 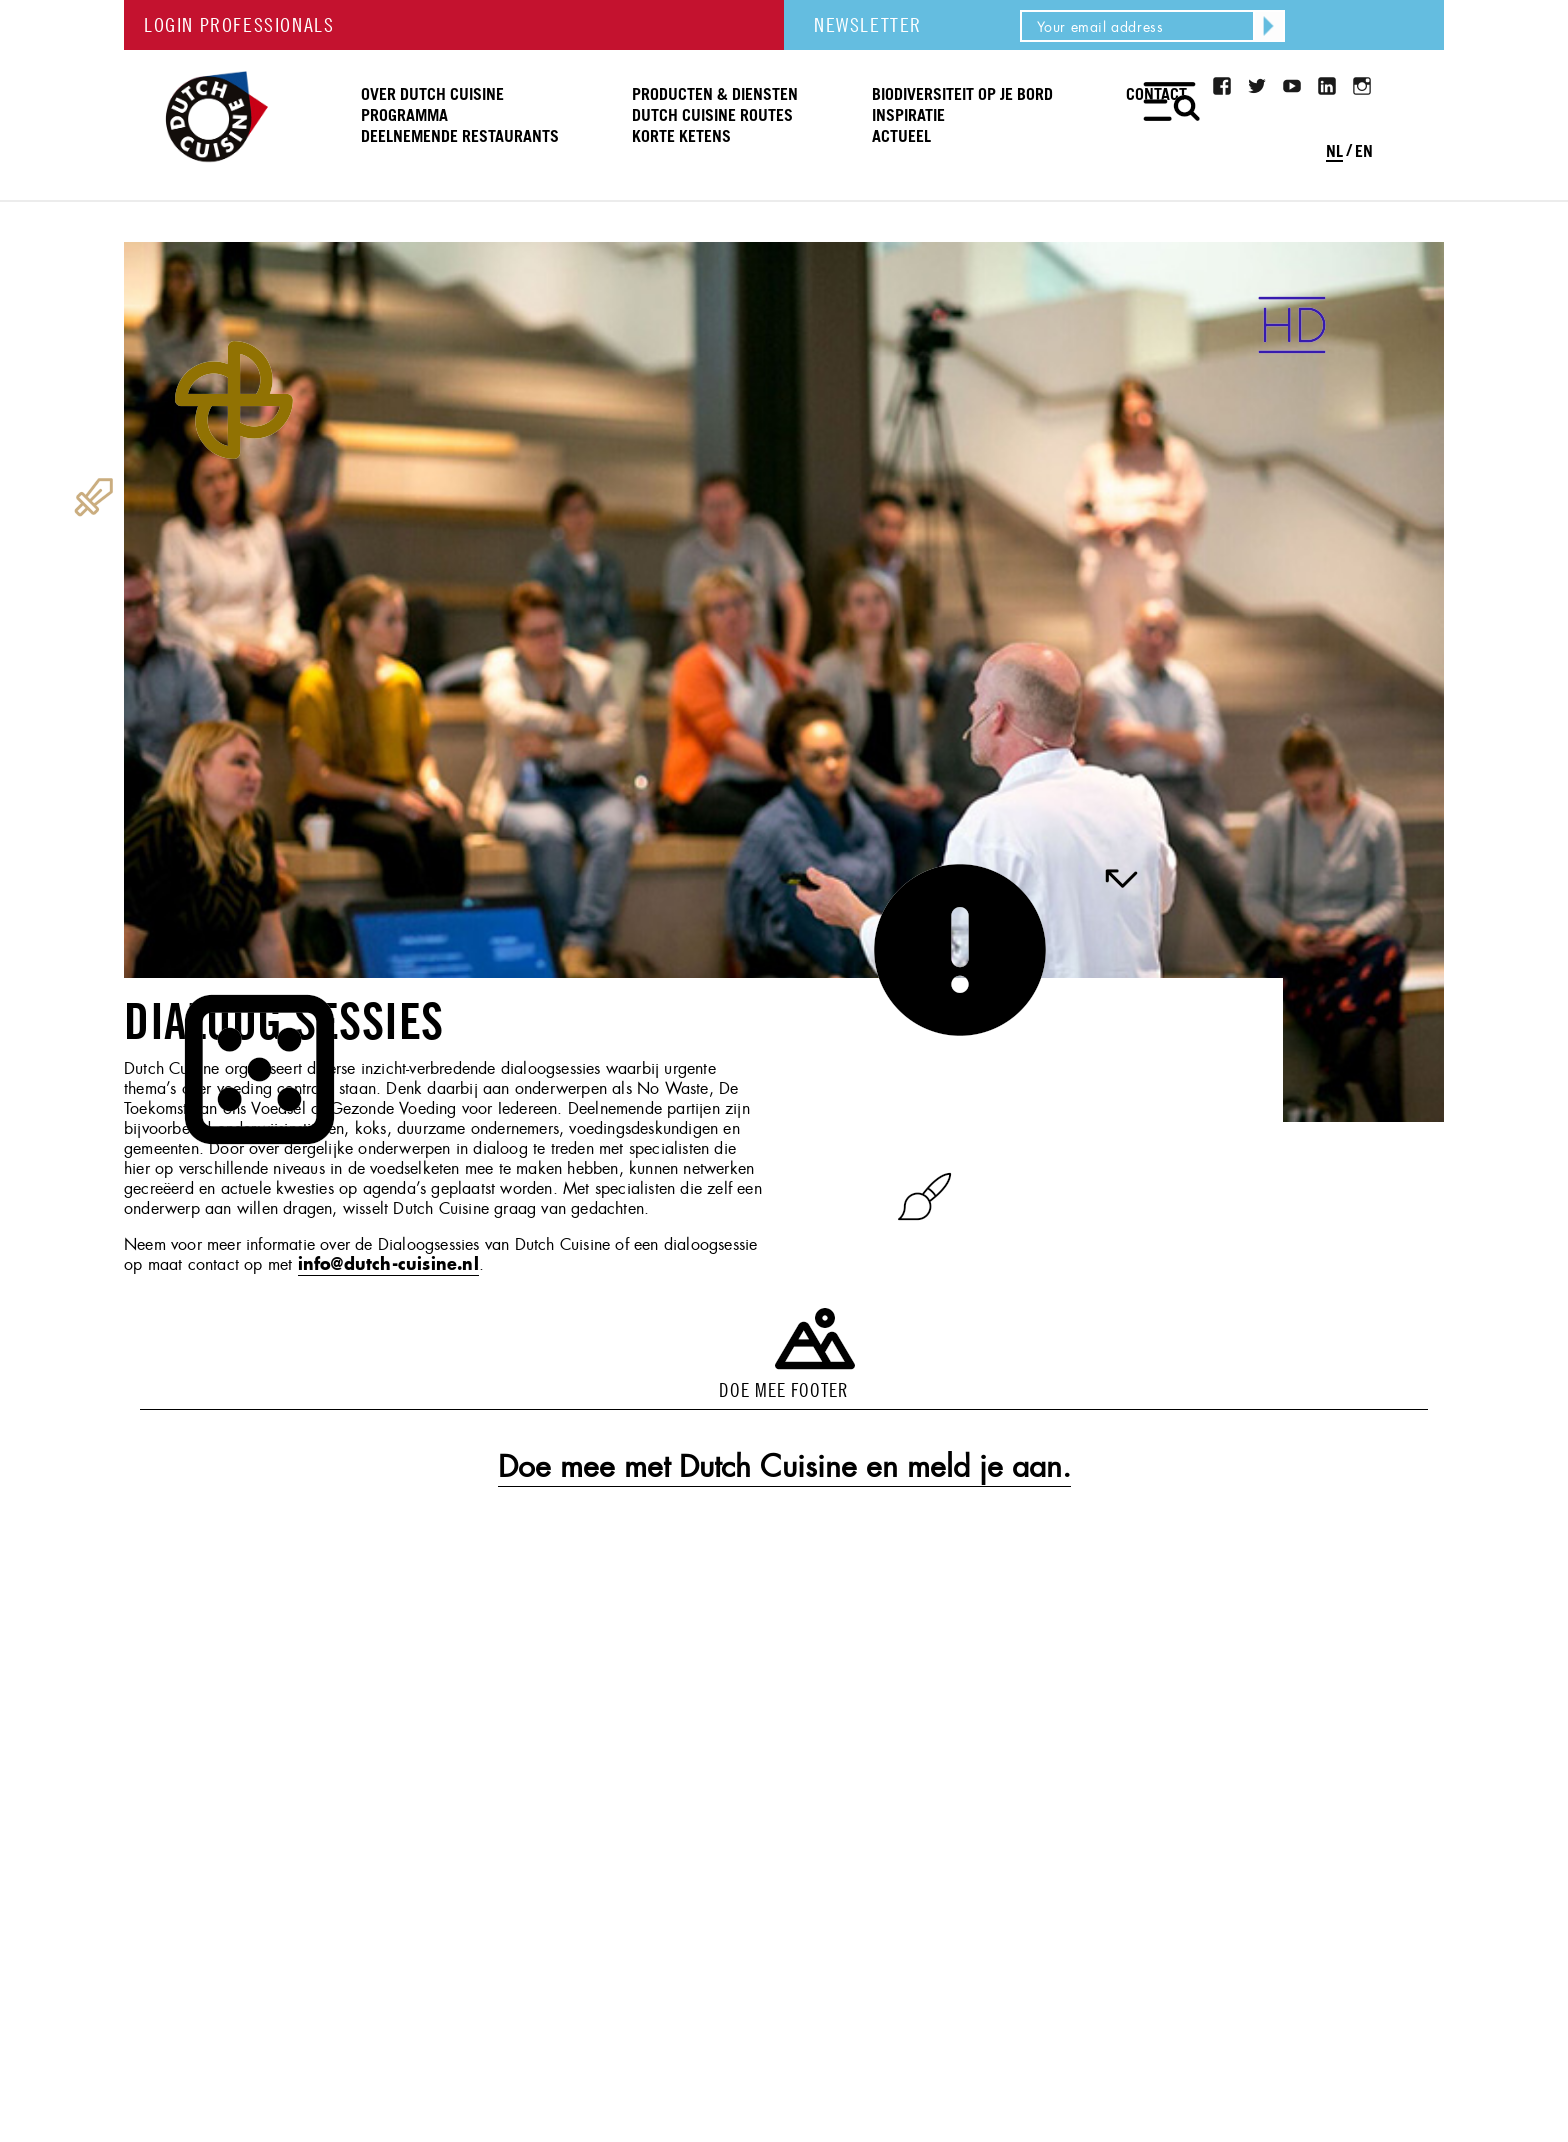 I want to click on access drawing or painting tools, so click(x=926, y=1197).